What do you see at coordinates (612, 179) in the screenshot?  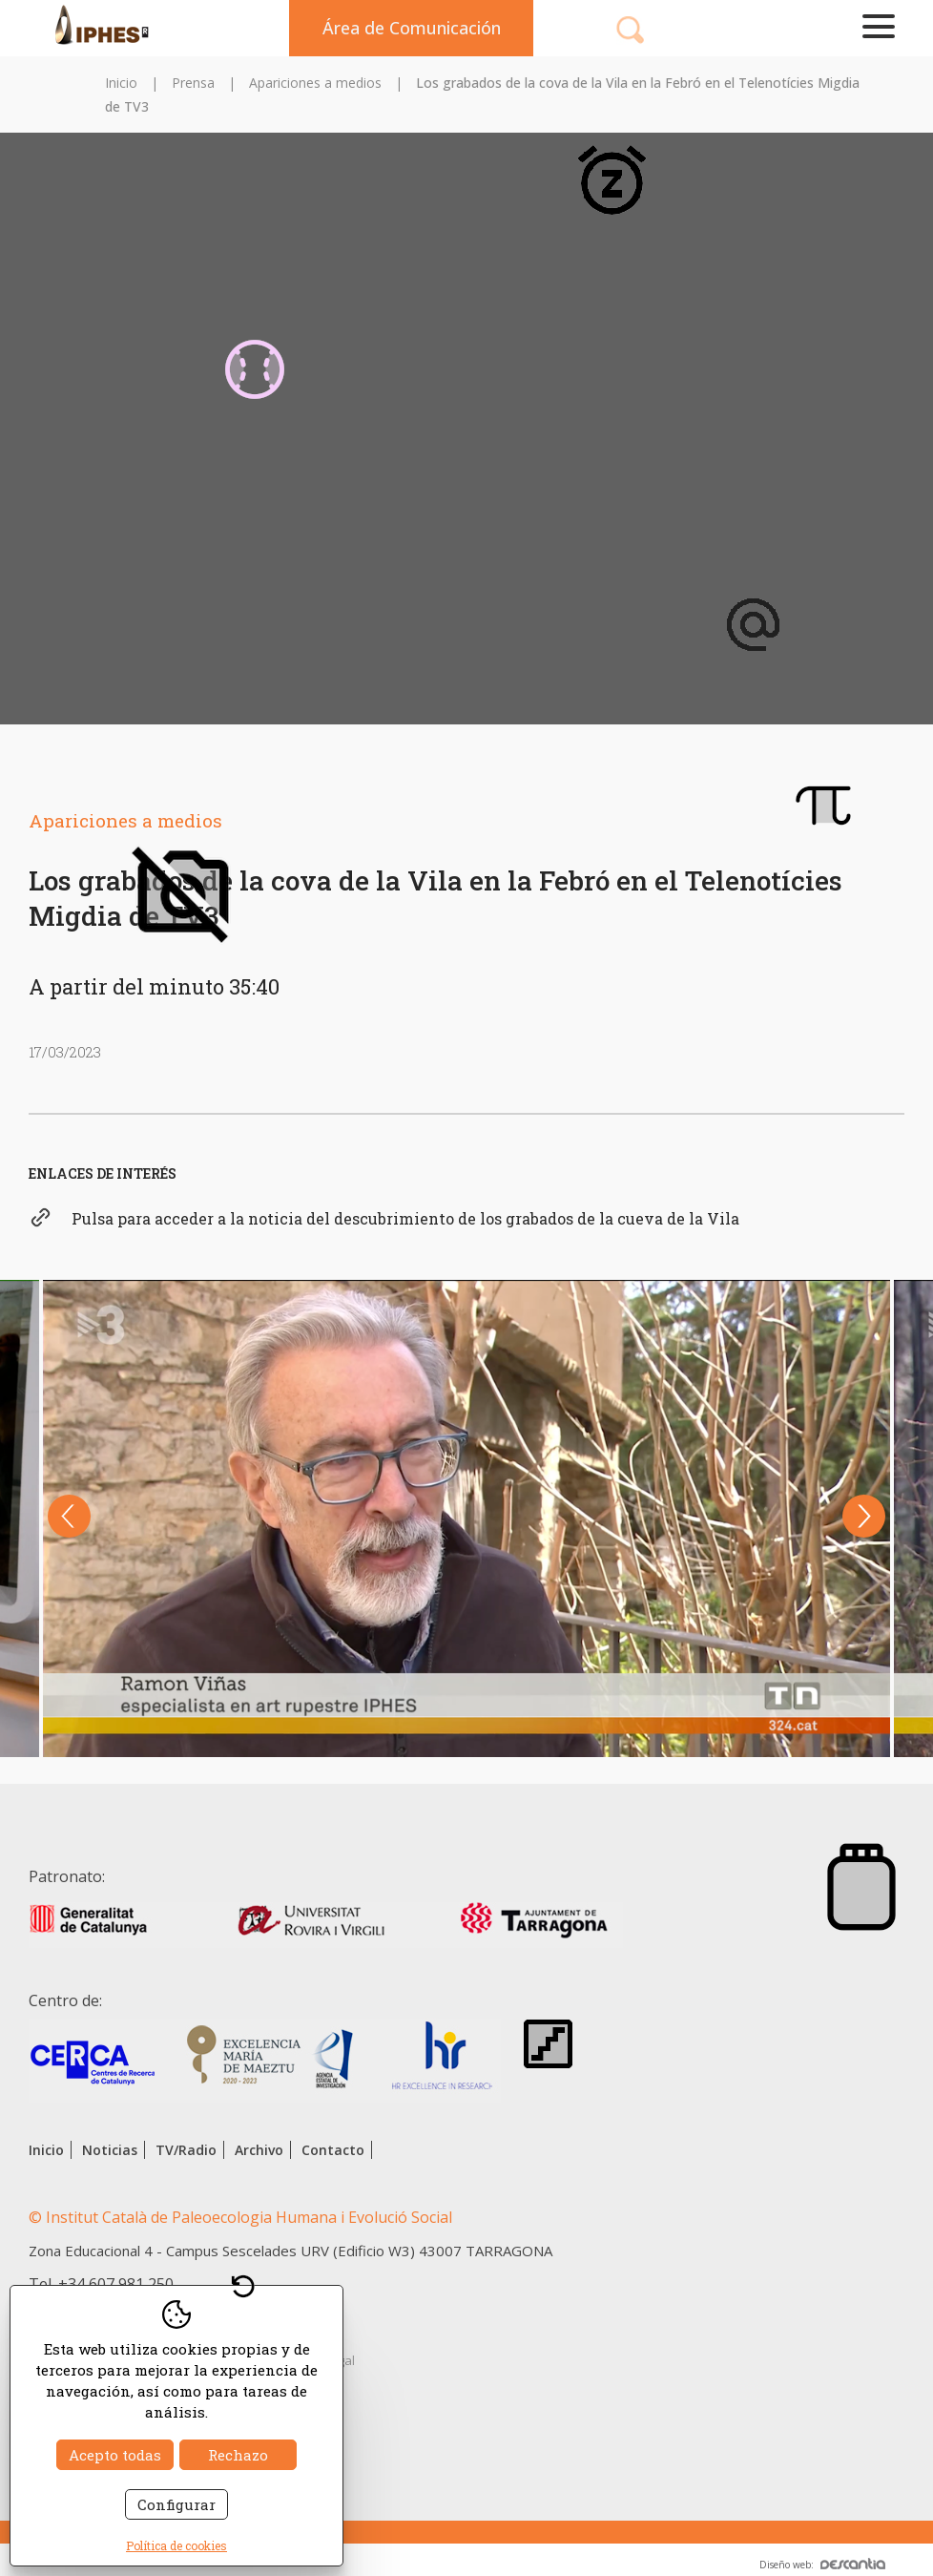 I see `snooze an alarm or reminder` at bounding box center [612, 179].